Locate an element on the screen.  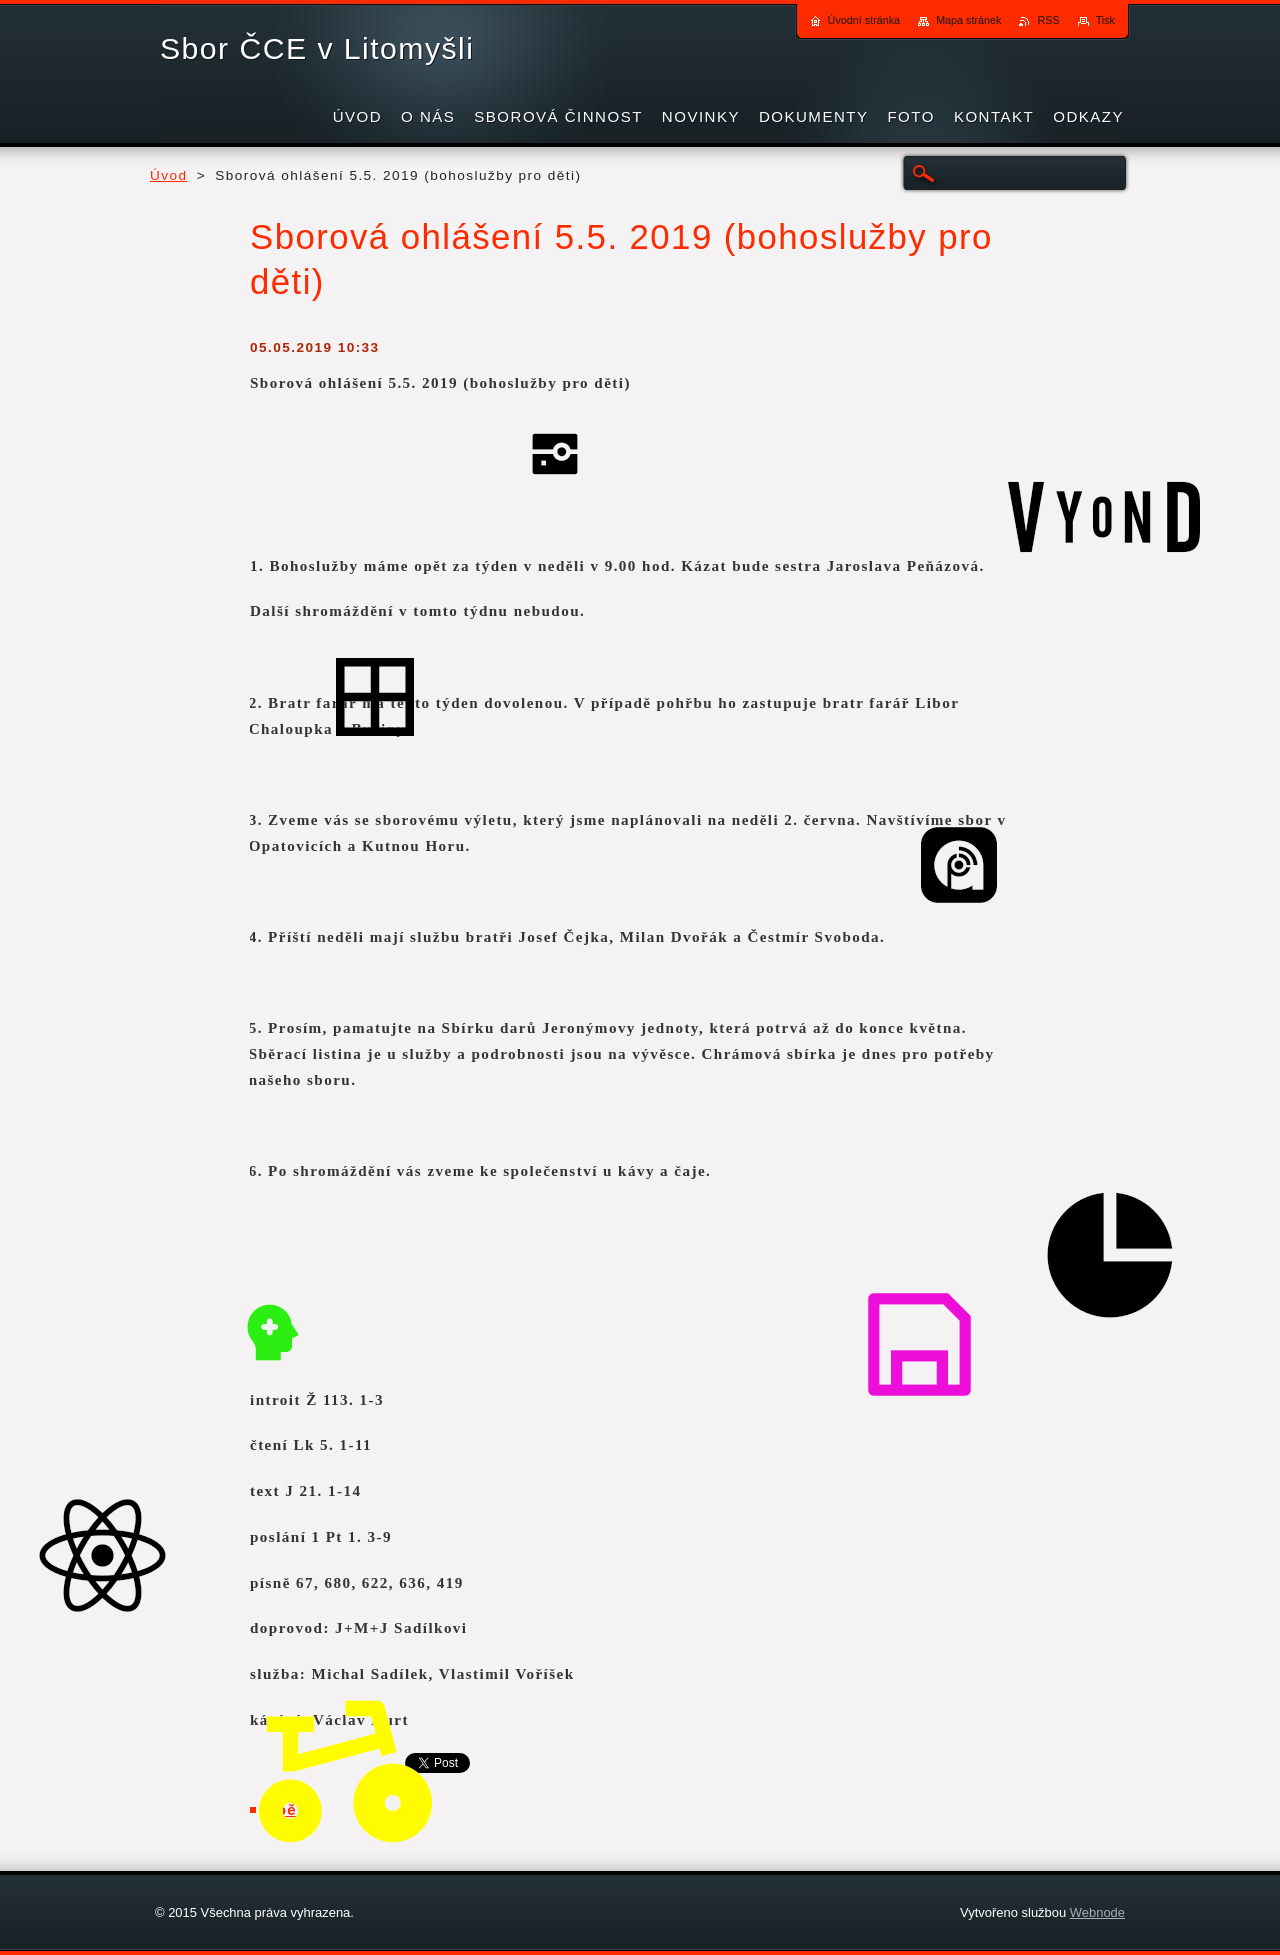
open Podcast Addict app is located at coordinates (959, 865).